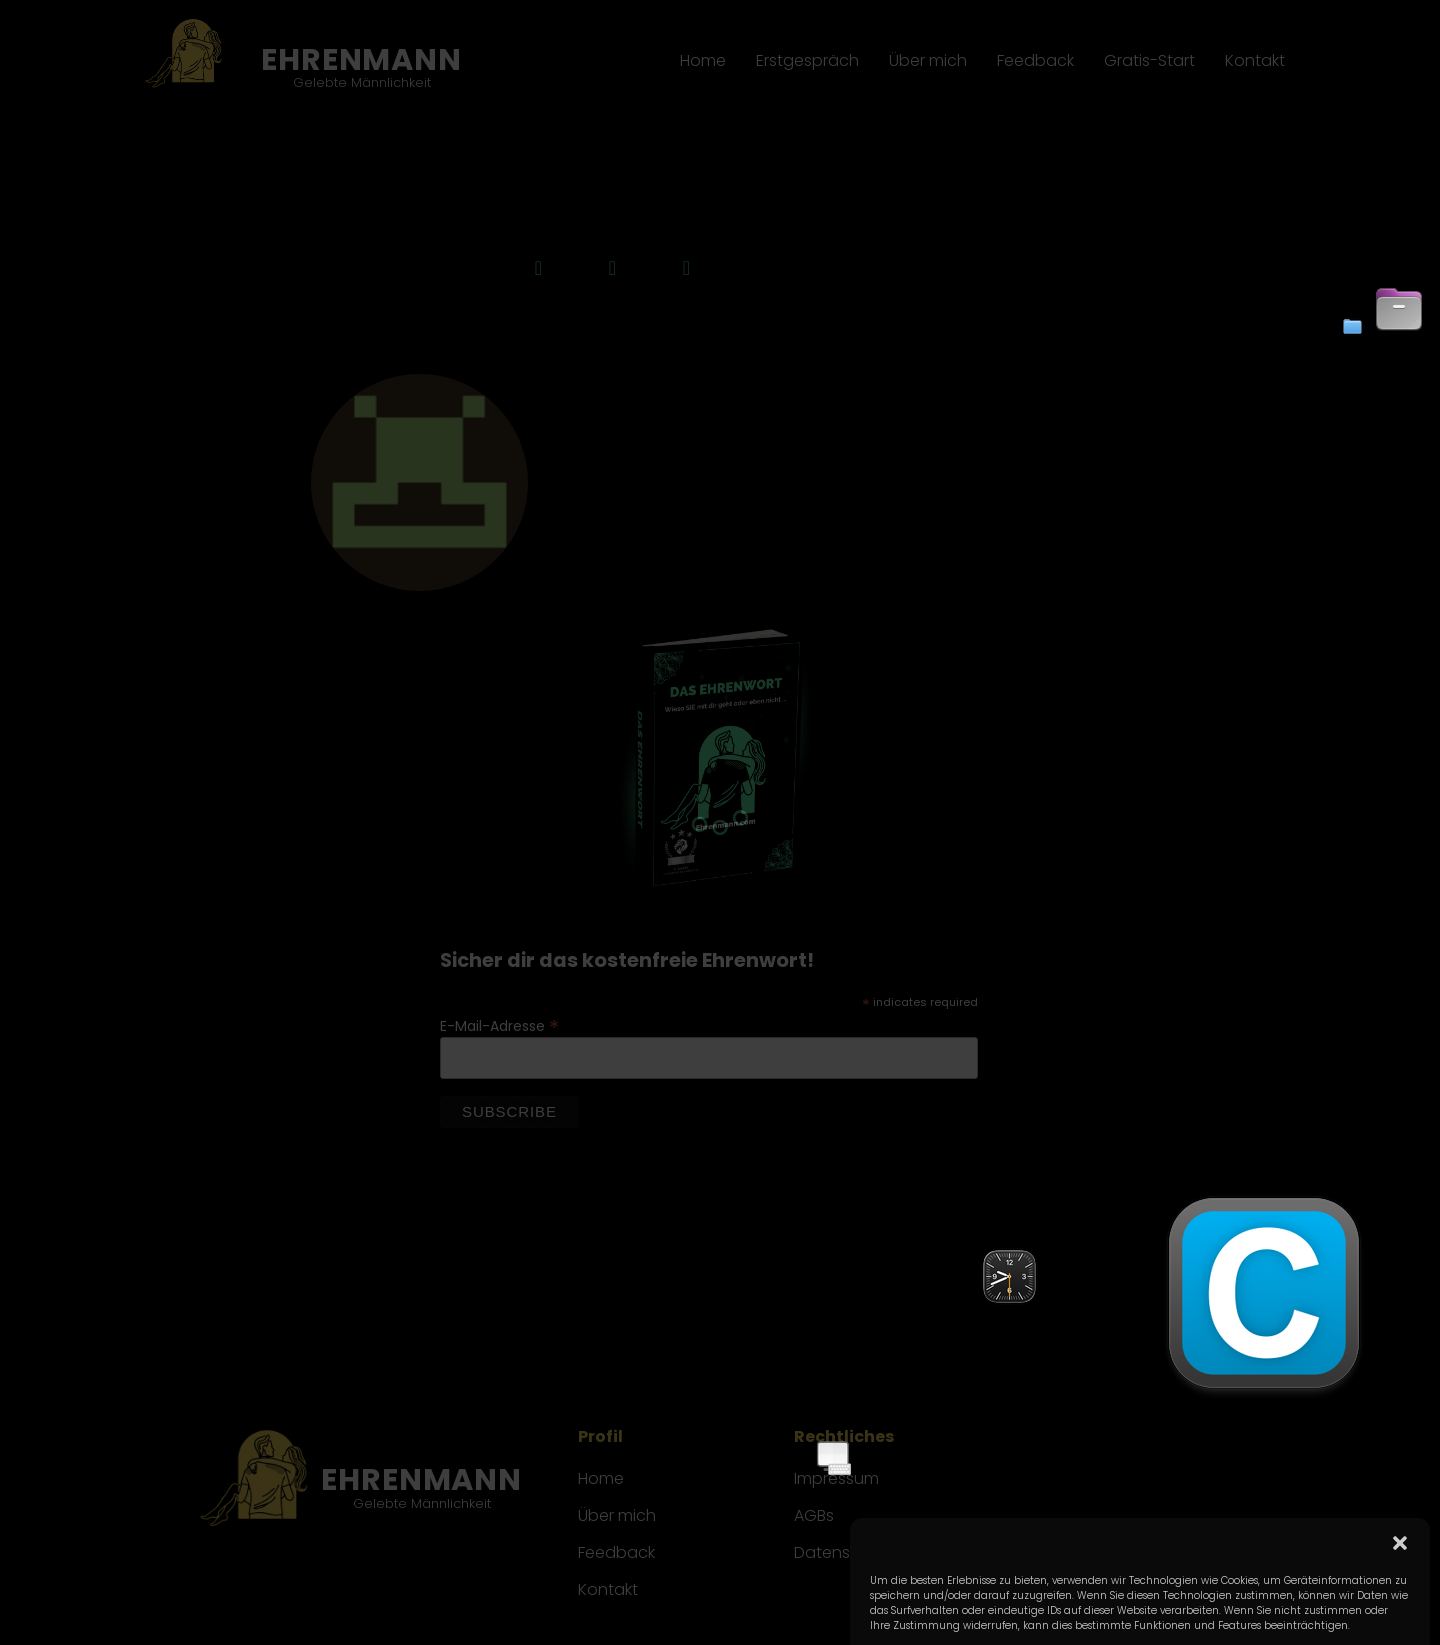 The image size is (1440, 1645). What do you see at coordinates (1264, 1293) in the screenshot?
I see `launch the cemu wii u emulator` at bounding box center [1264, 1293].